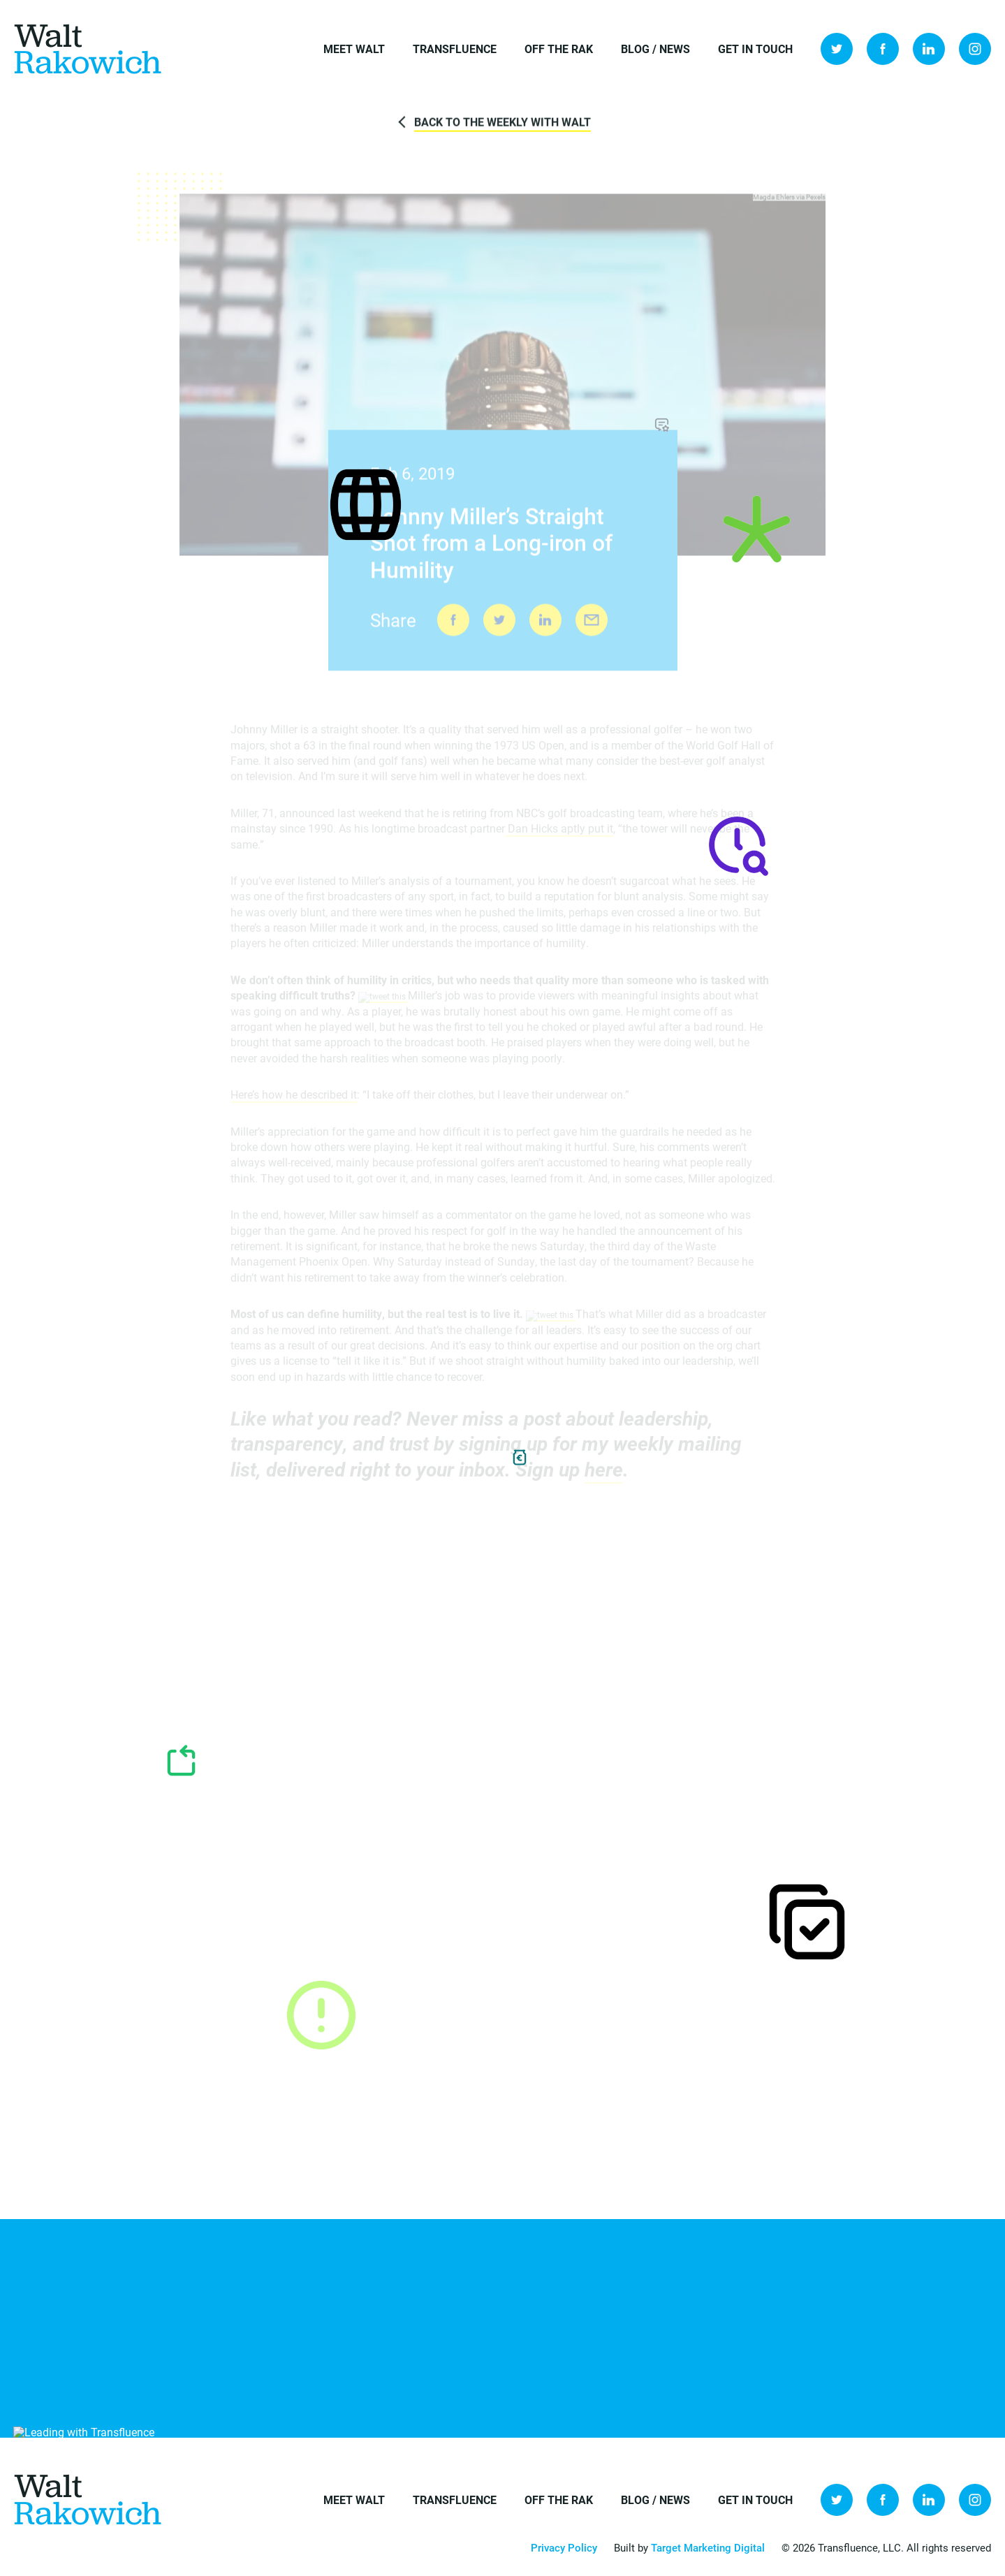 The height and width of the screenshot is (2576, 1005). Describe the element at coordinates (365, 504) in the screenshot. I see `view inventory or storage items` at that location.